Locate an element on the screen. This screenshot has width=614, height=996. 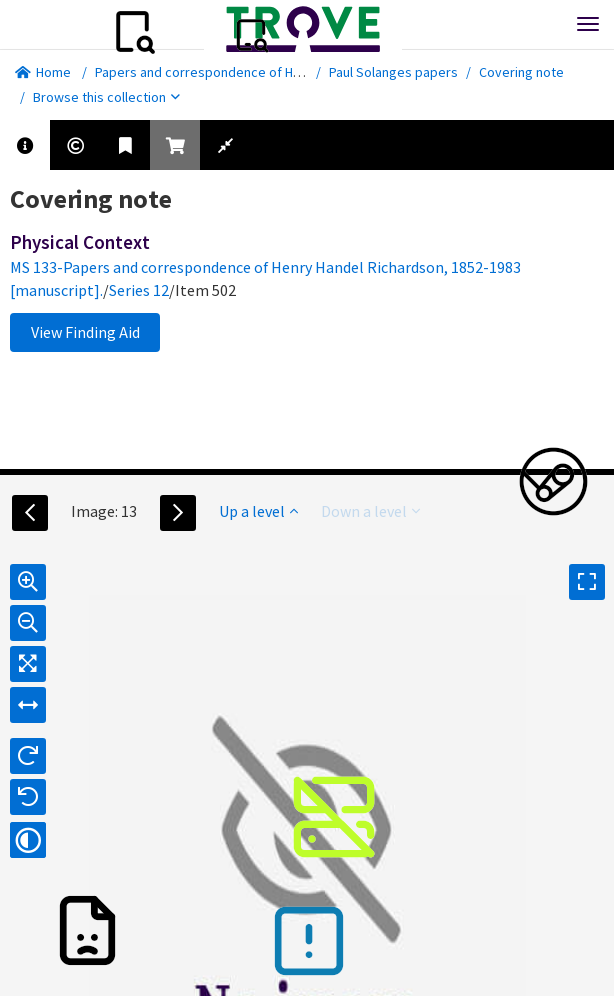
indicates a warning or alert status is located at coordinates (309, 941).